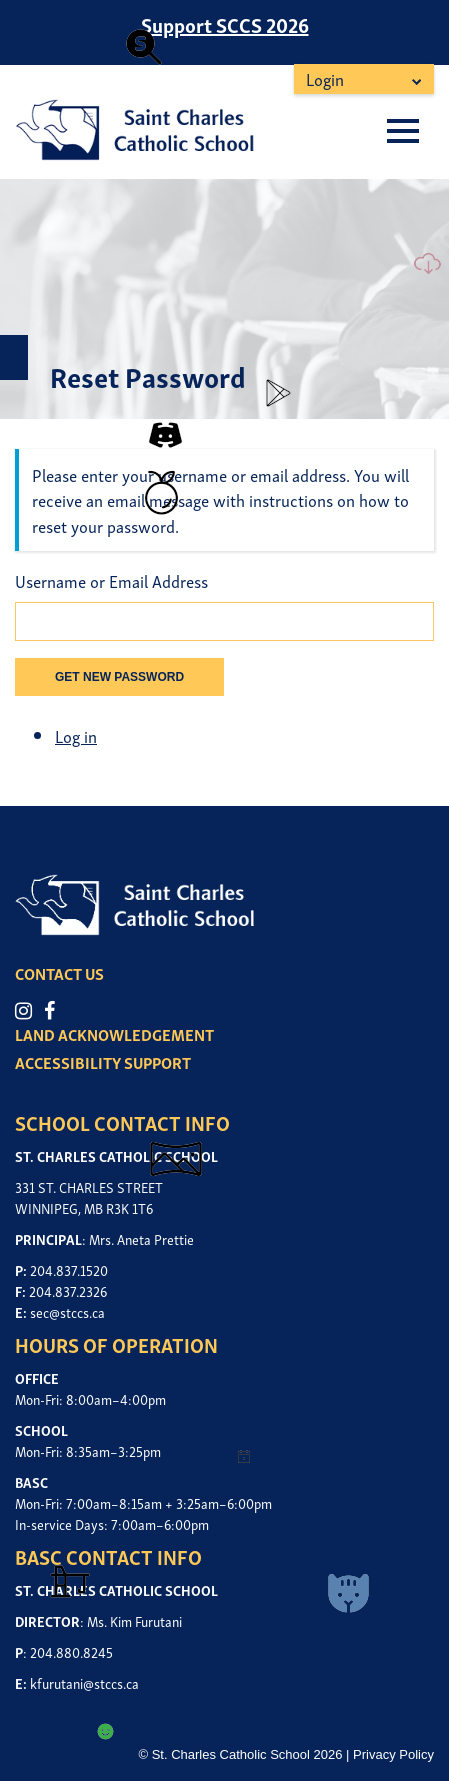  I want to click on view panorama or wide-angle photos, so click(176, 1159).